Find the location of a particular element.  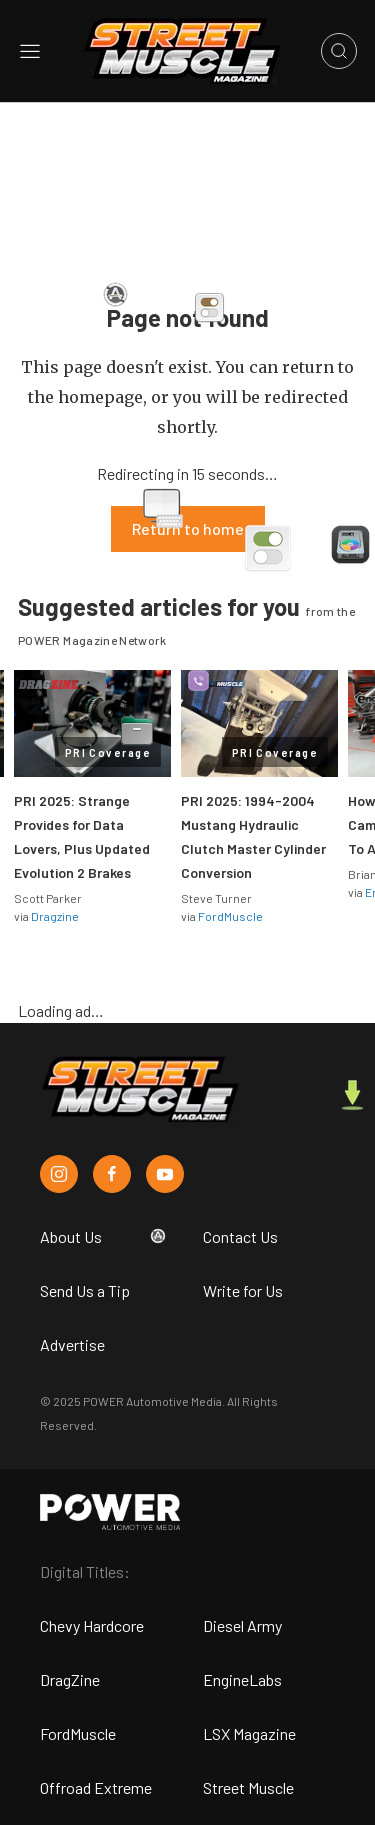

open viber messaging app is located at coordinates (198, 680).